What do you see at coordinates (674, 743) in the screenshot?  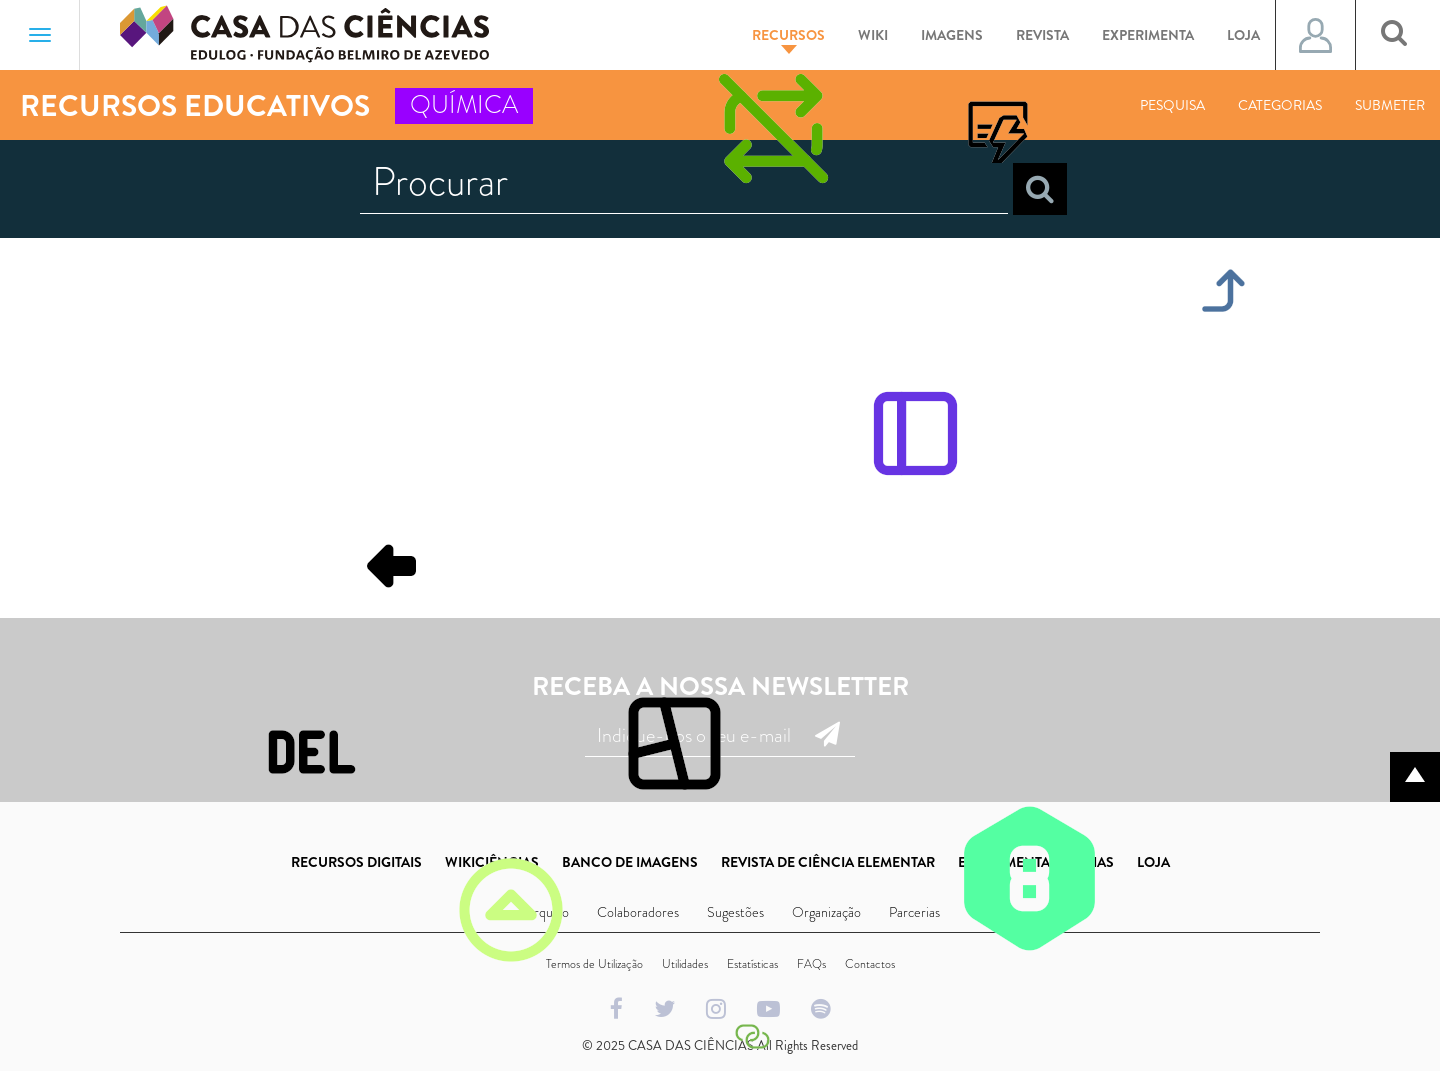 I see `switch to collage layout view` at bounding box center [674, 743].